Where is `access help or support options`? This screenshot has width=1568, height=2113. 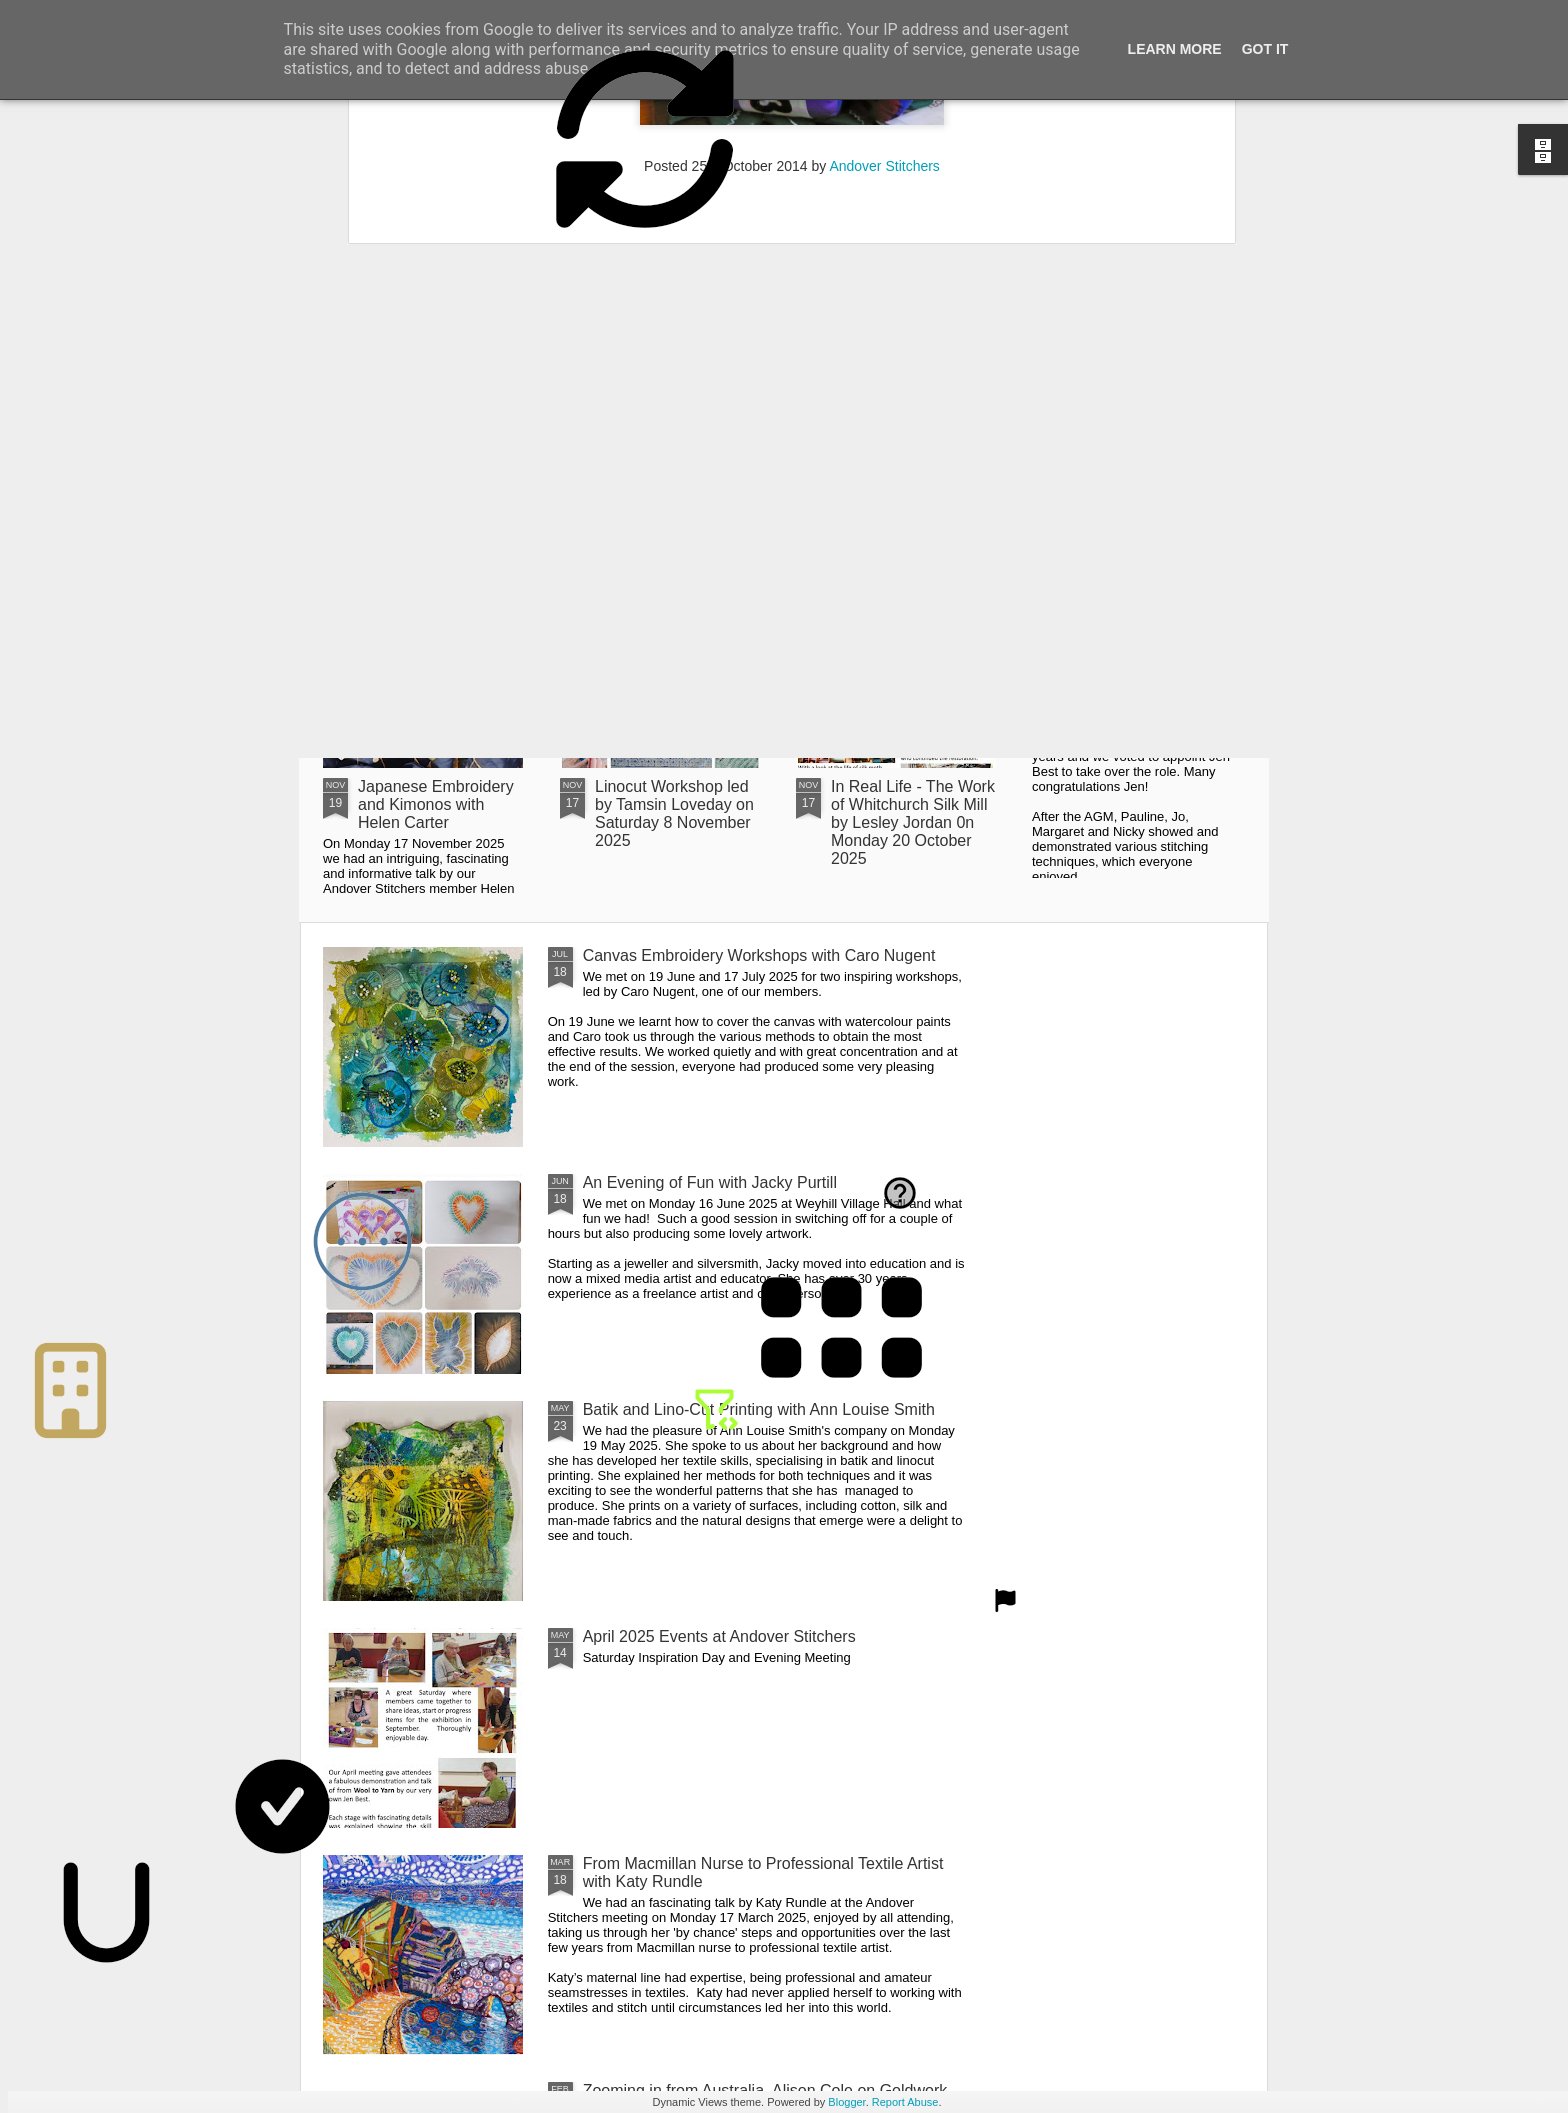
access help or support options is located at coordinates (900, 1193).